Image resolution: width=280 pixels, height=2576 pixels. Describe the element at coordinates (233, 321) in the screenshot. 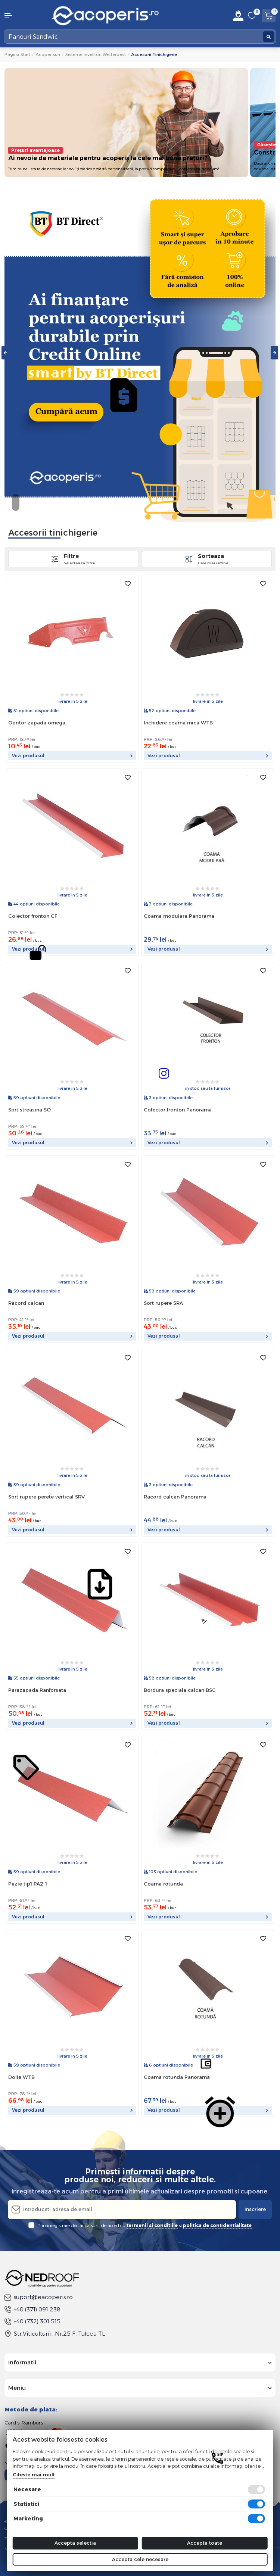

I see `view current weather conditions` at that location.